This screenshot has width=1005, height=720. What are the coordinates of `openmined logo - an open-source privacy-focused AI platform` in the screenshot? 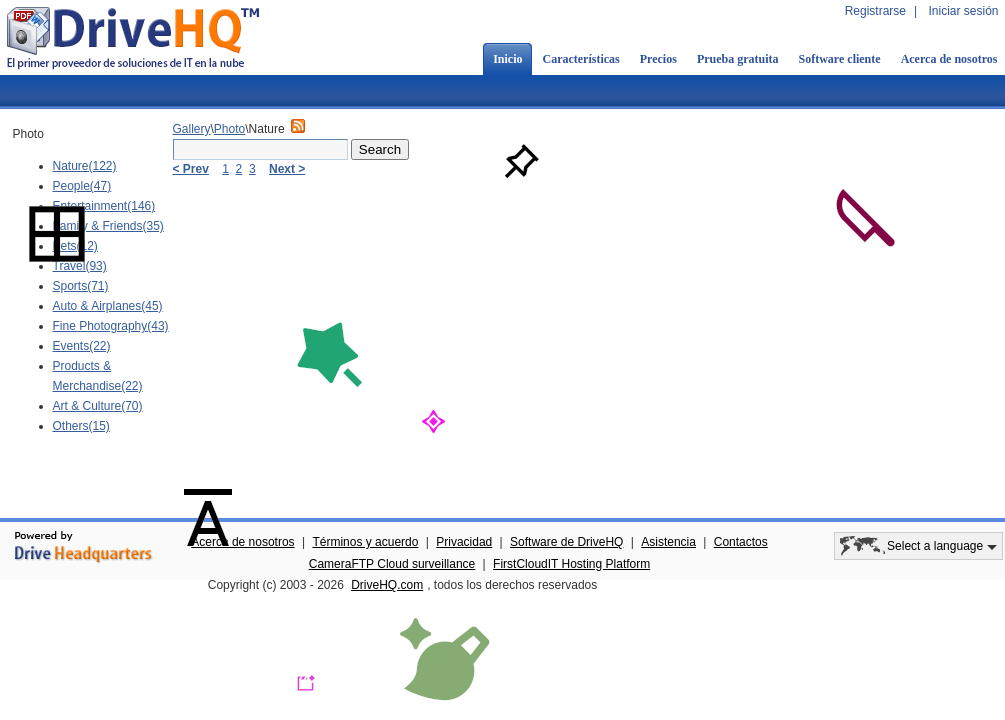 It's located at (433, 421).